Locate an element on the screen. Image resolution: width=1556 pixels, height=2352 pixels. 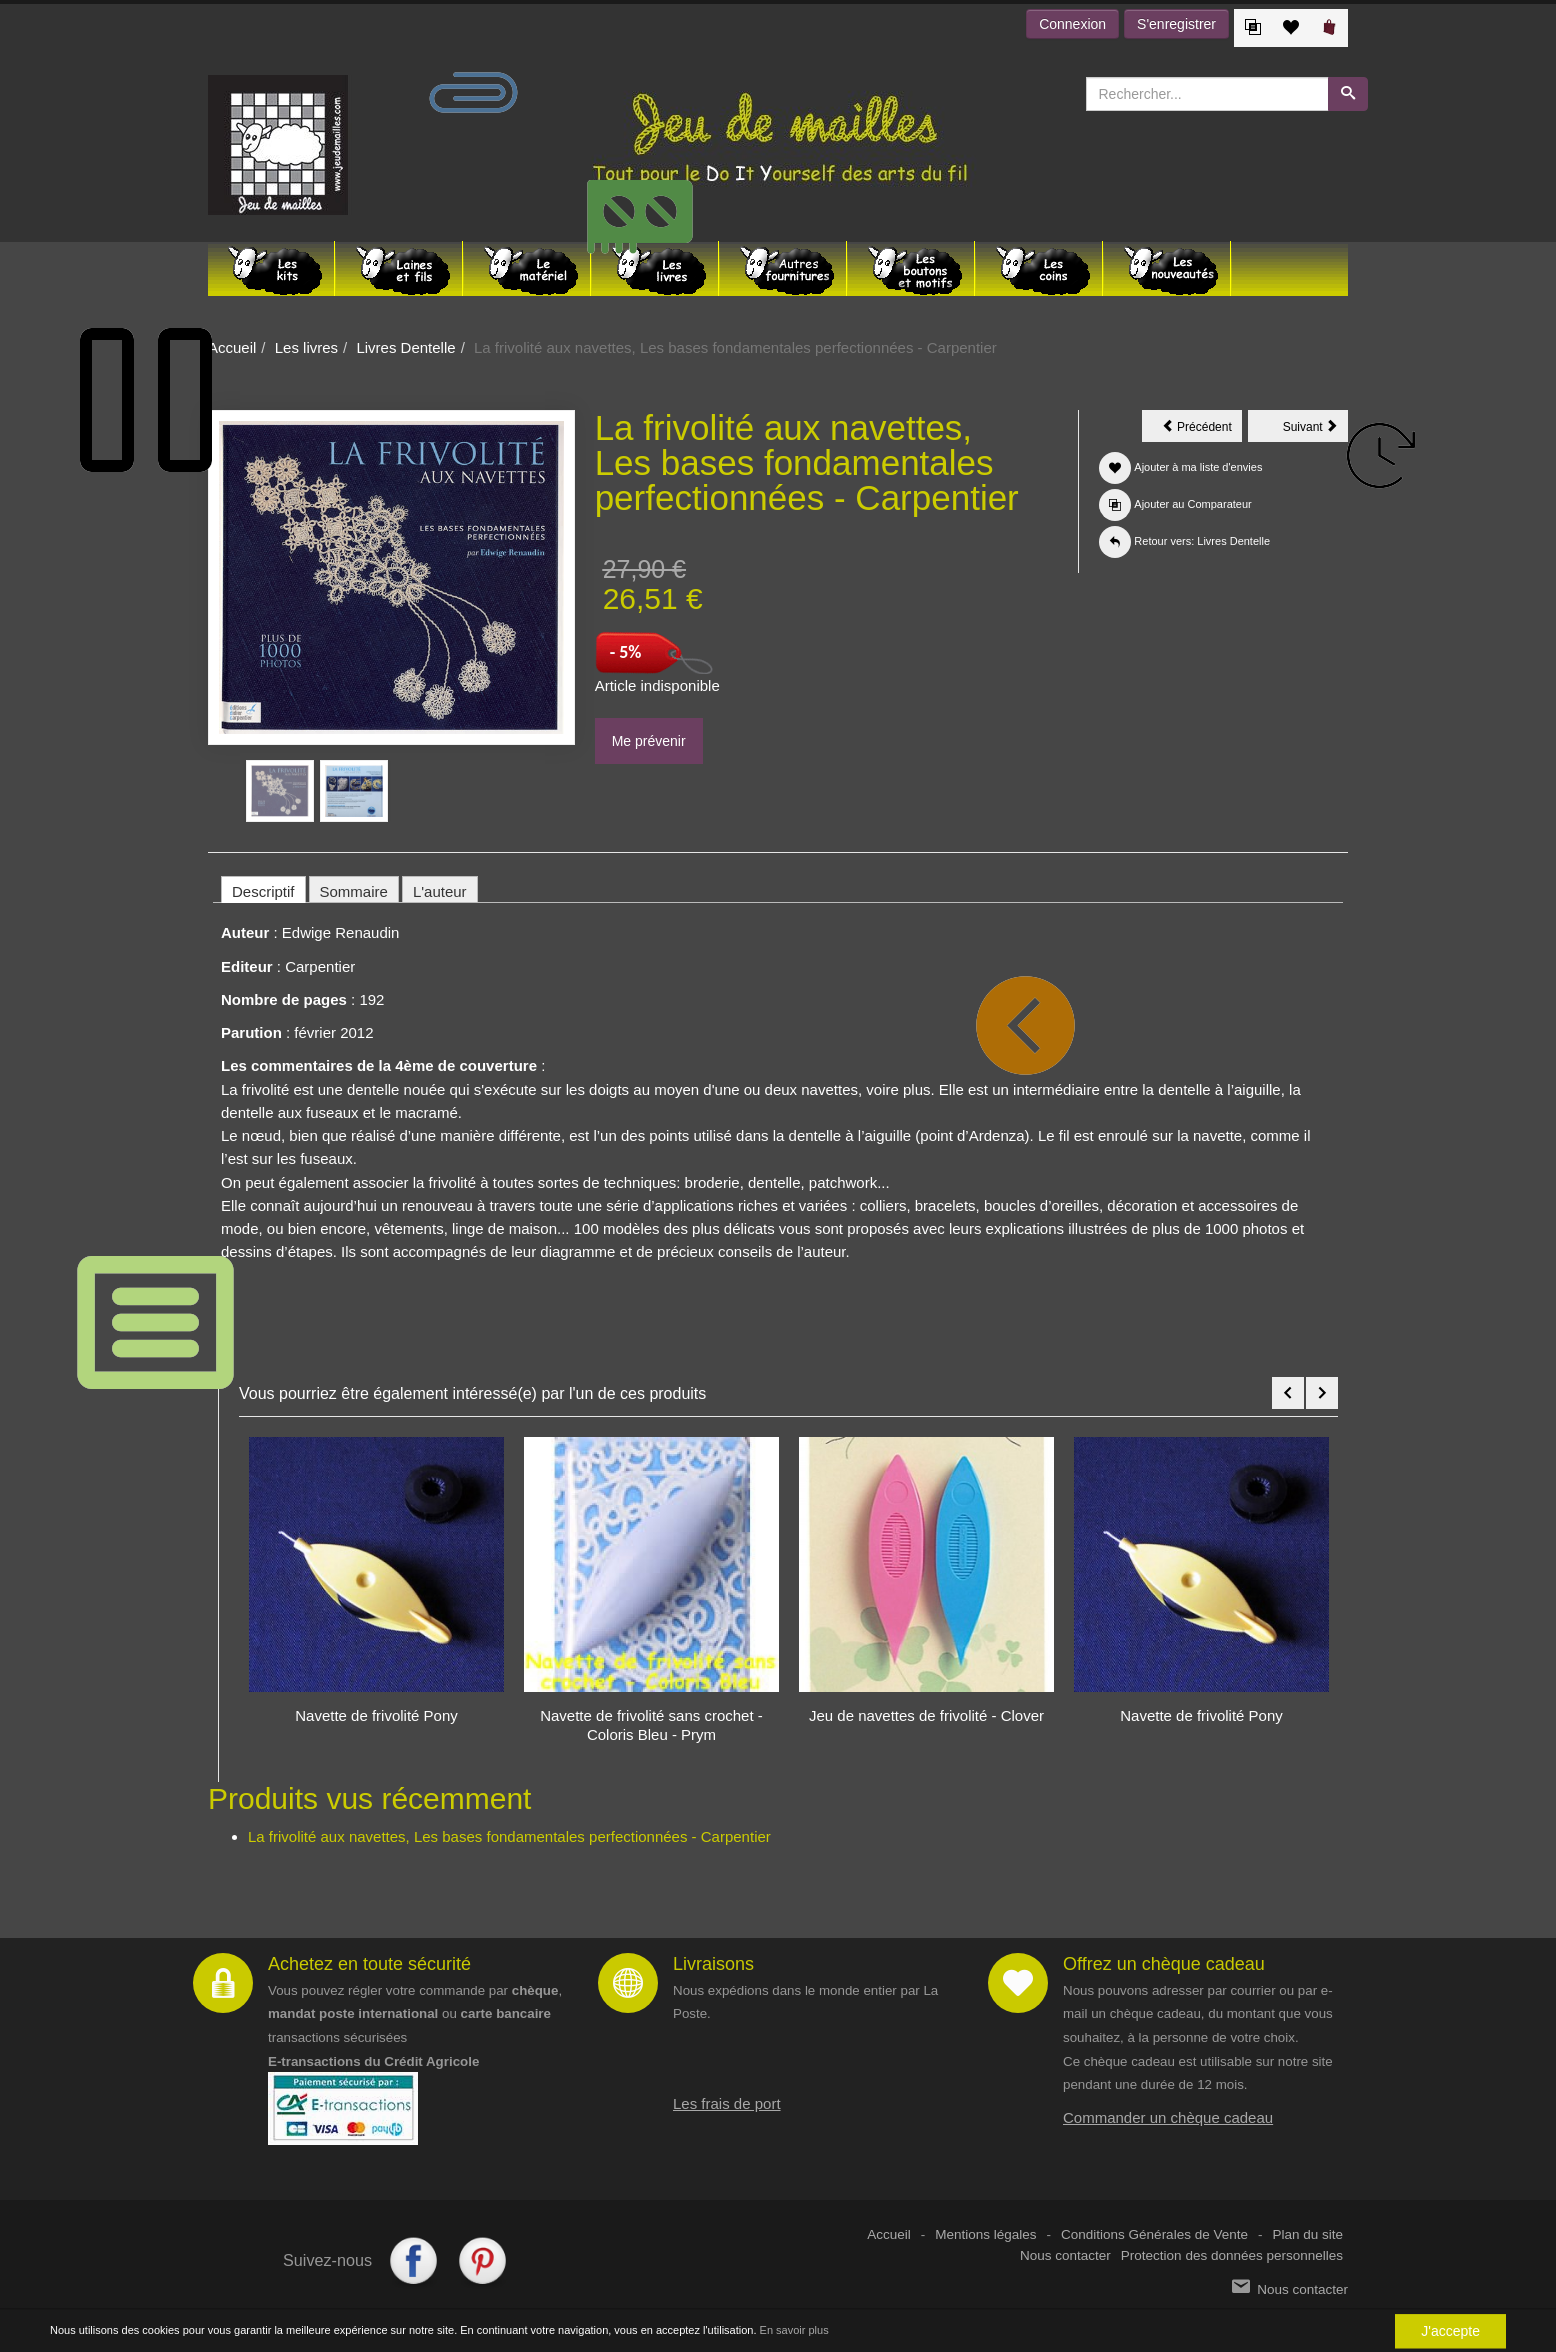
attach a file to your message is located at coordinates (473, 92).